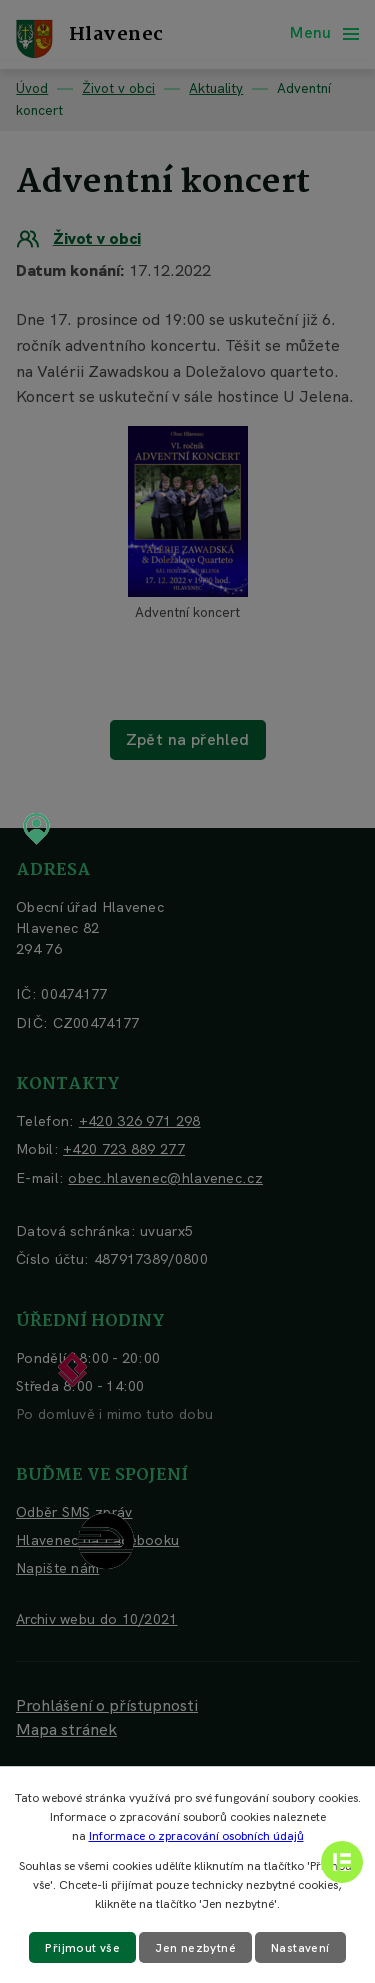 Image resolution: width=375 pixels, height=1983 pixels. I want to click on railway app logo, so click(106, 1541).